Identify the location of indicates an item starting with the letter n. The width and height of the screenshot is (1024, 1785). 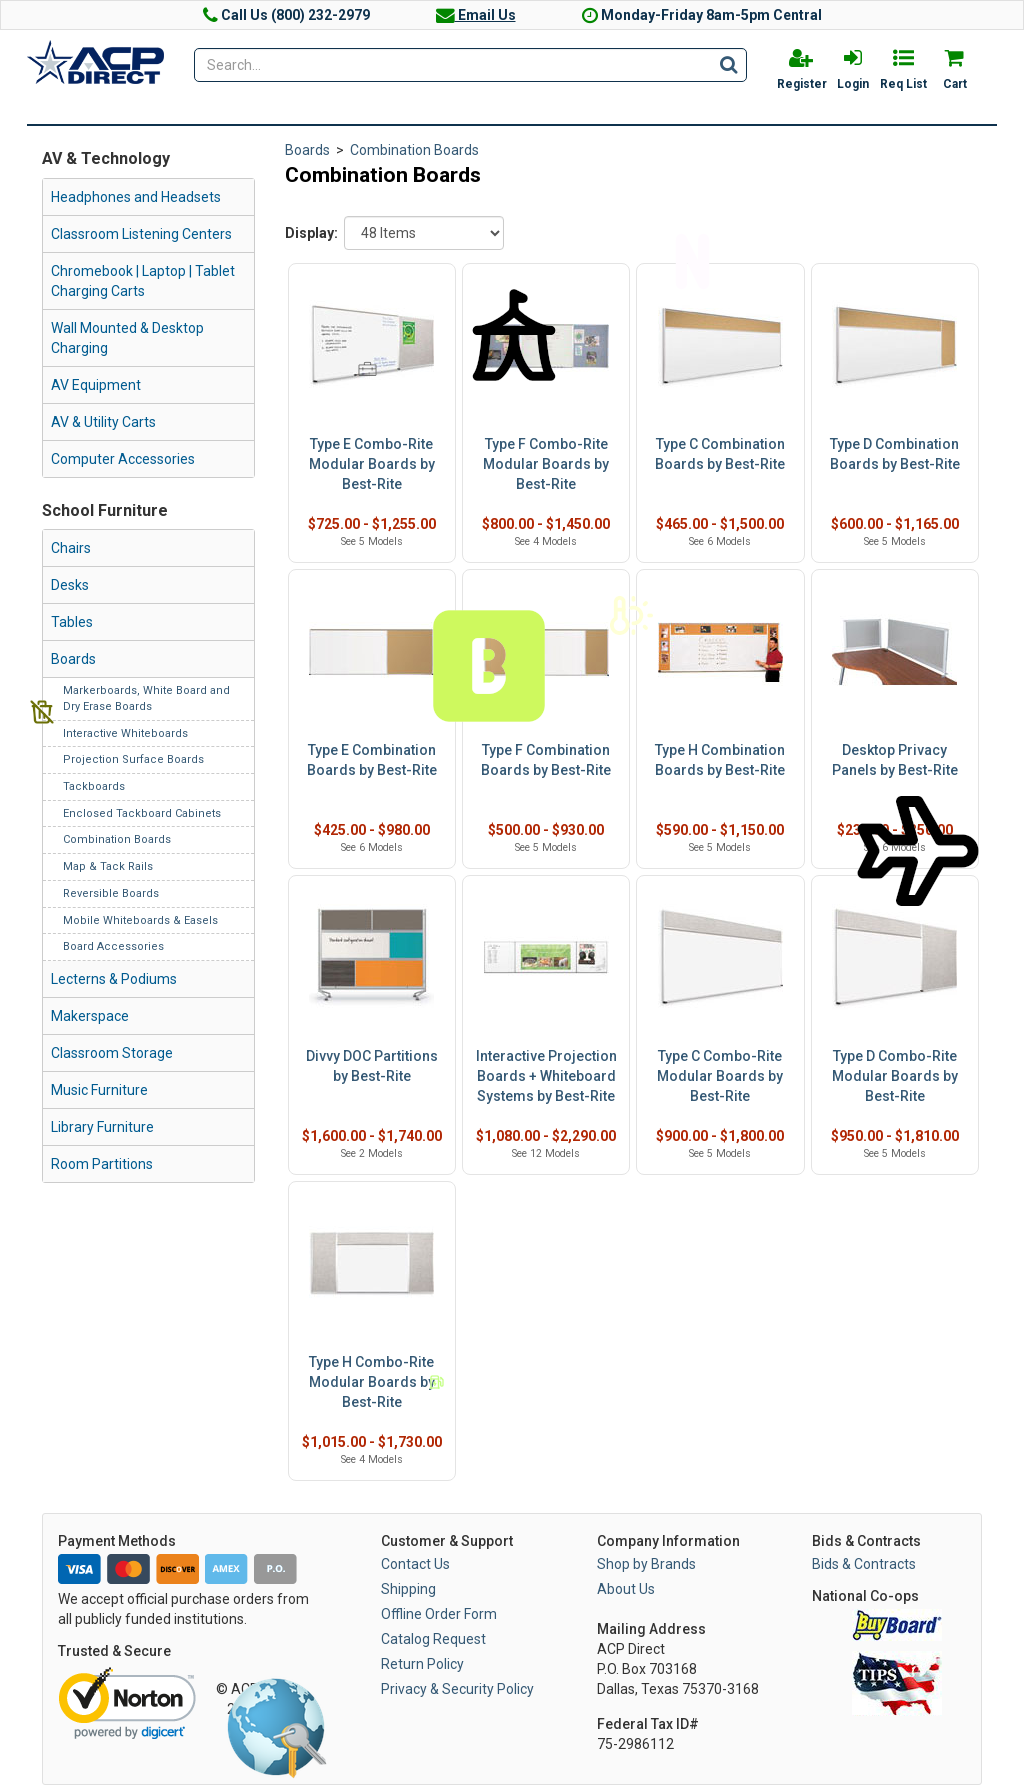
(692, 261).